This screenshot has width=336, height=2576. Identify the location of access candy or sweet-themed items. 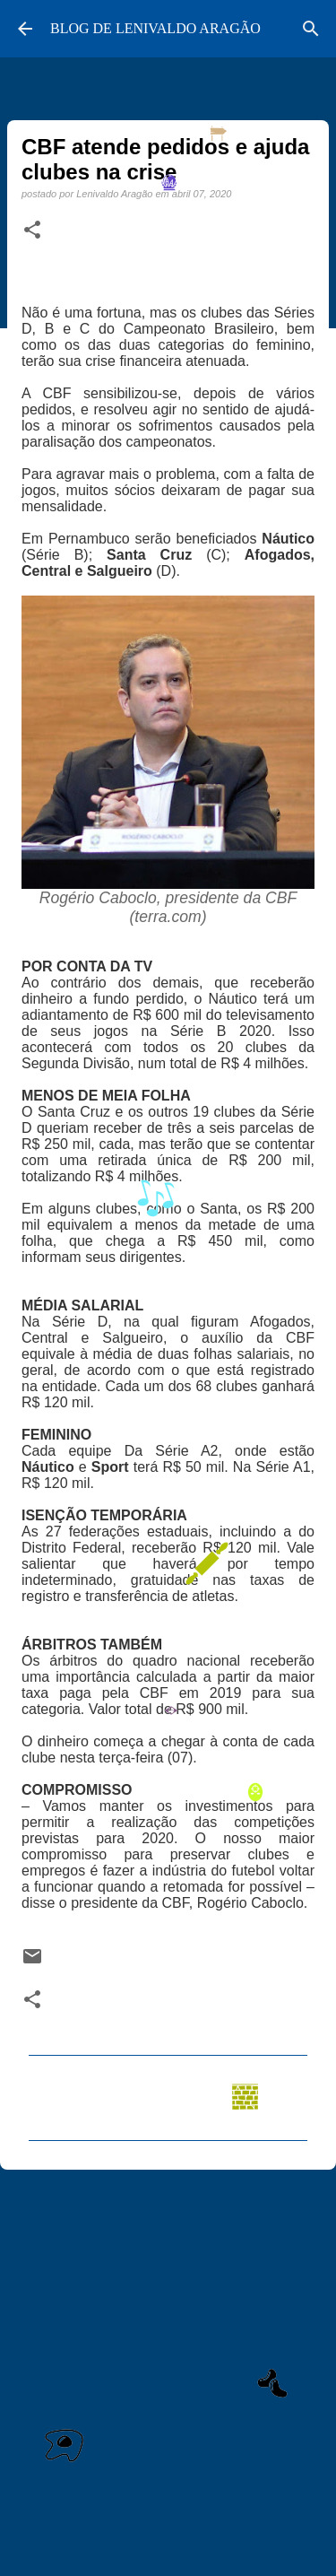
(272, 2383).